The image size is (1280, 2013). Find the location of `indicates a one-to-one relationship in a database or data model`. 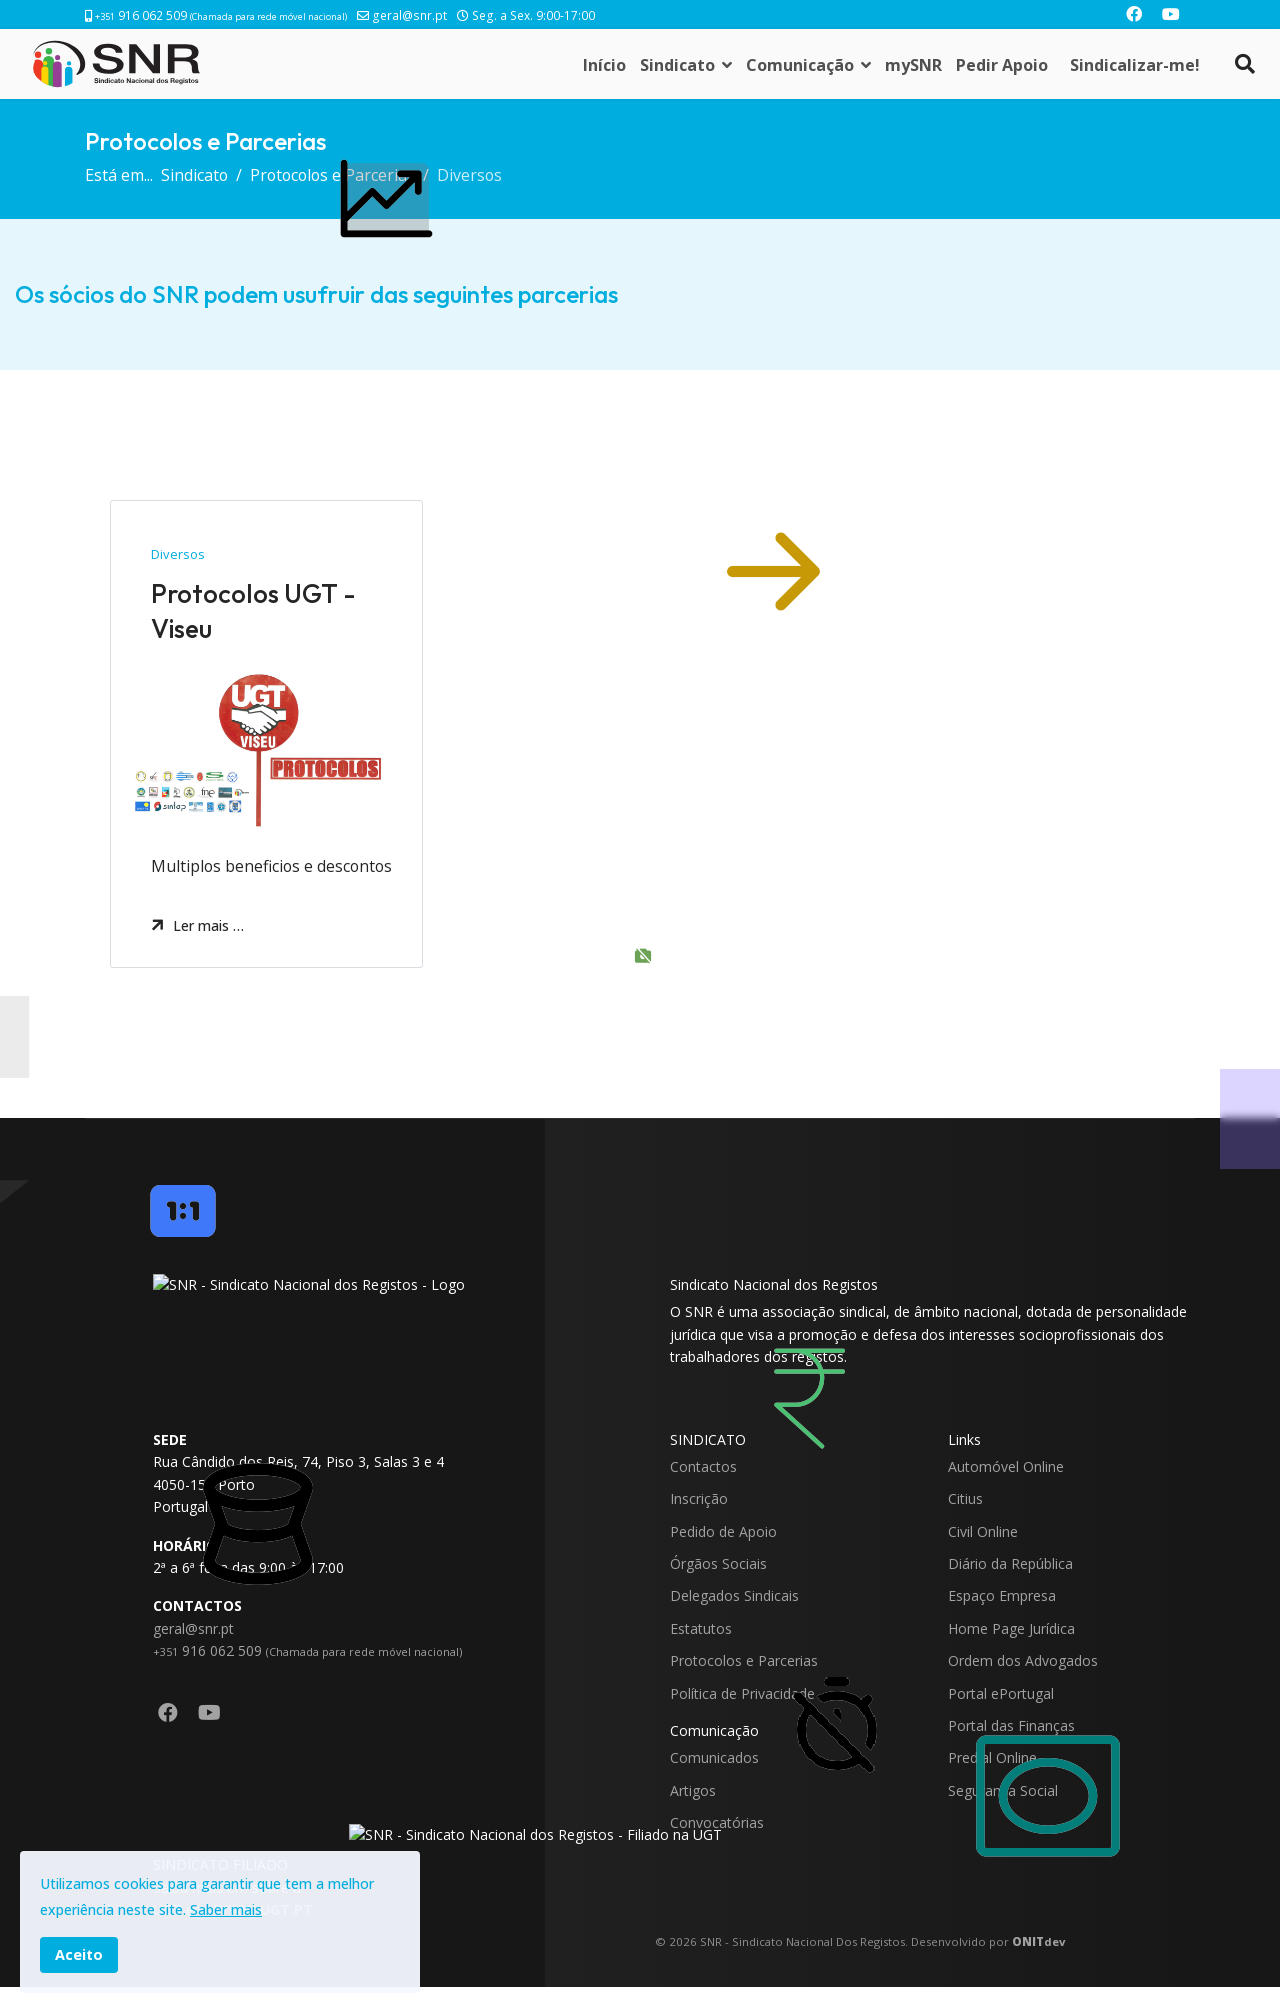

indicates a one-to-one relationship in a database or data model is located at coordinates (183, 1211).